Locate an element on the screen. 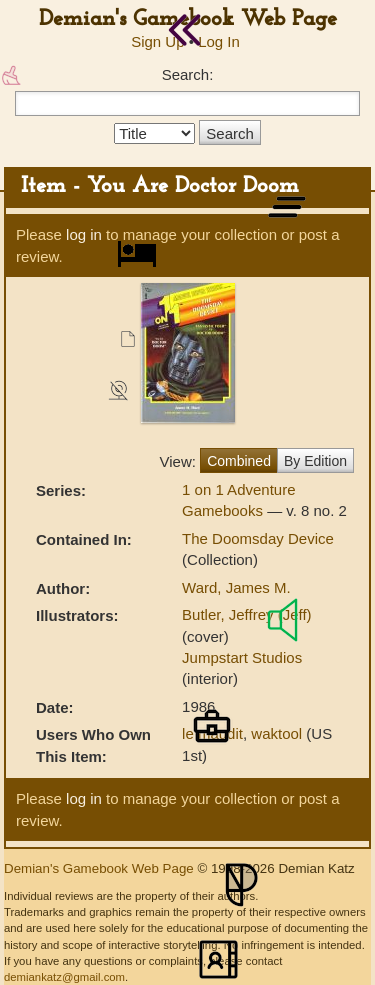  webcam is disabled or turned off is located at coordinates (119, 391).